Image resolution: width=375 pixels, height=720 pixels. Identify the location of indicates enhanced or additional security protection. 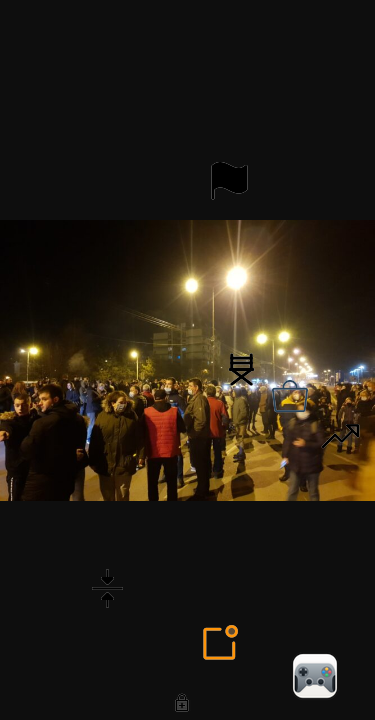
(182, 703).